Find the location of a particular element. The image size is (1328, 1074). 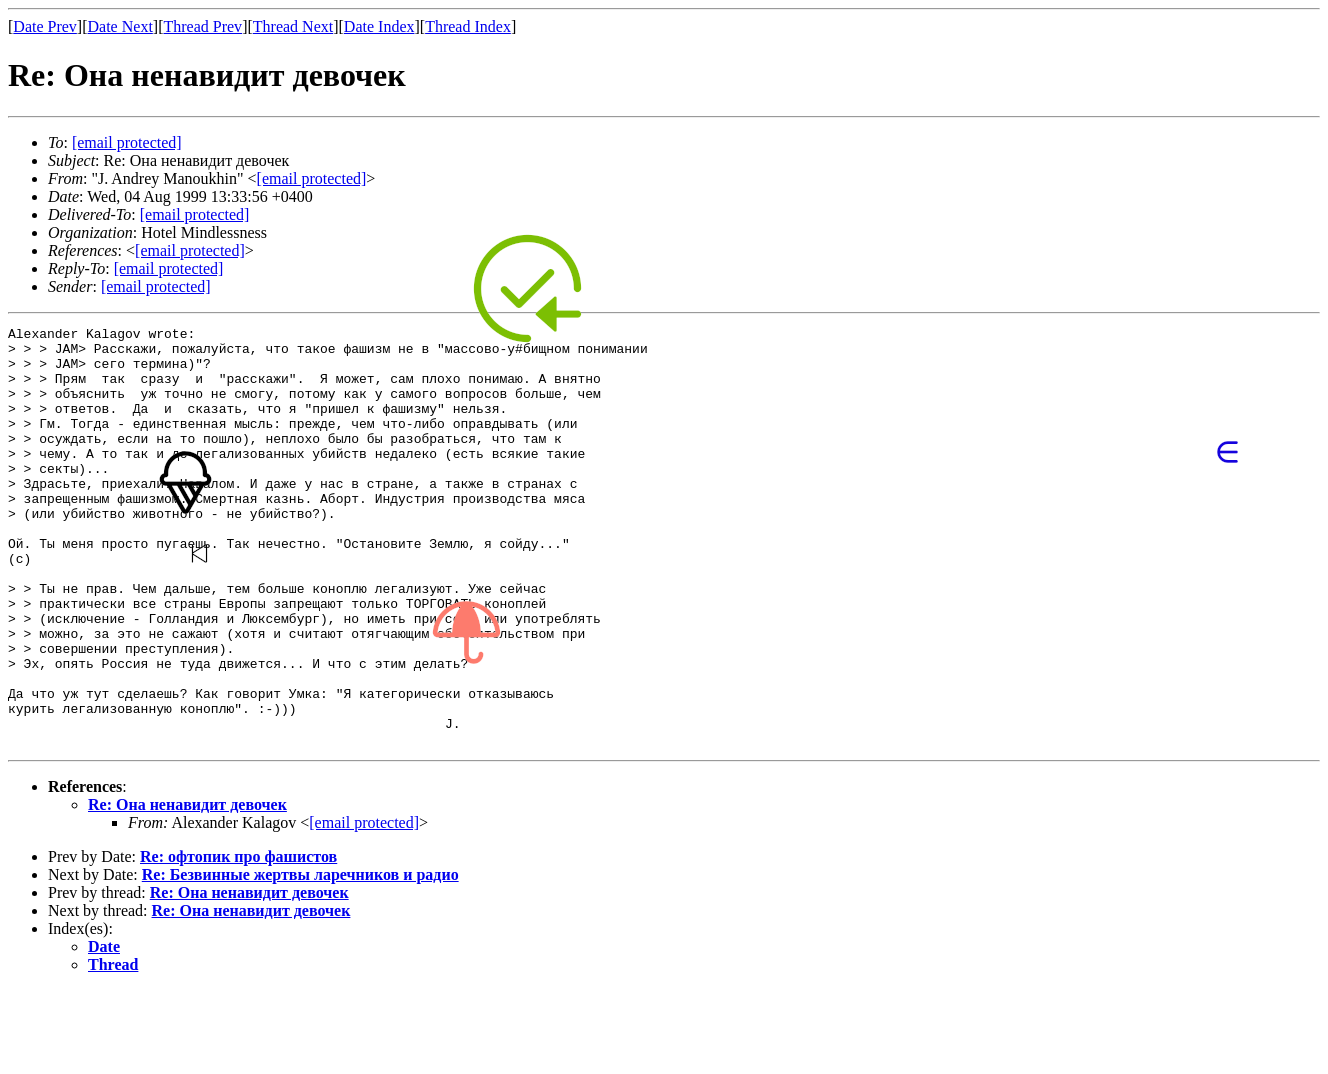

indicates a tracked issue has been closed and completed is located at coordinates (527, 288).